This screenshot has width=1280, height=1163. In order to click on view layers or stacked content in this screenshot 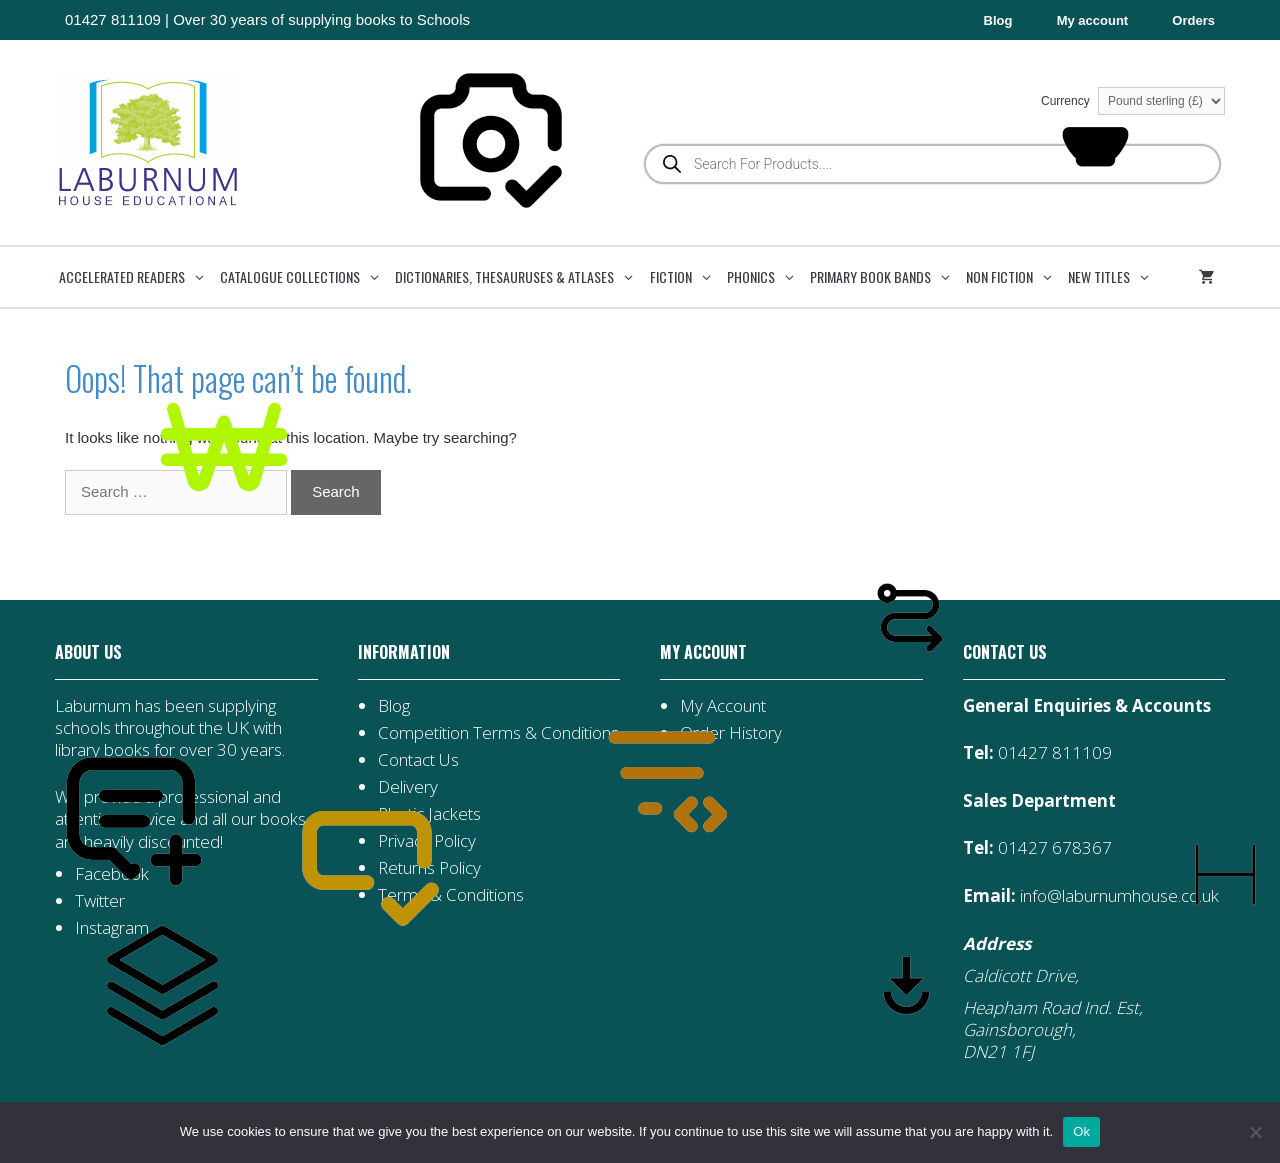, I will do `click(162, 985)`.